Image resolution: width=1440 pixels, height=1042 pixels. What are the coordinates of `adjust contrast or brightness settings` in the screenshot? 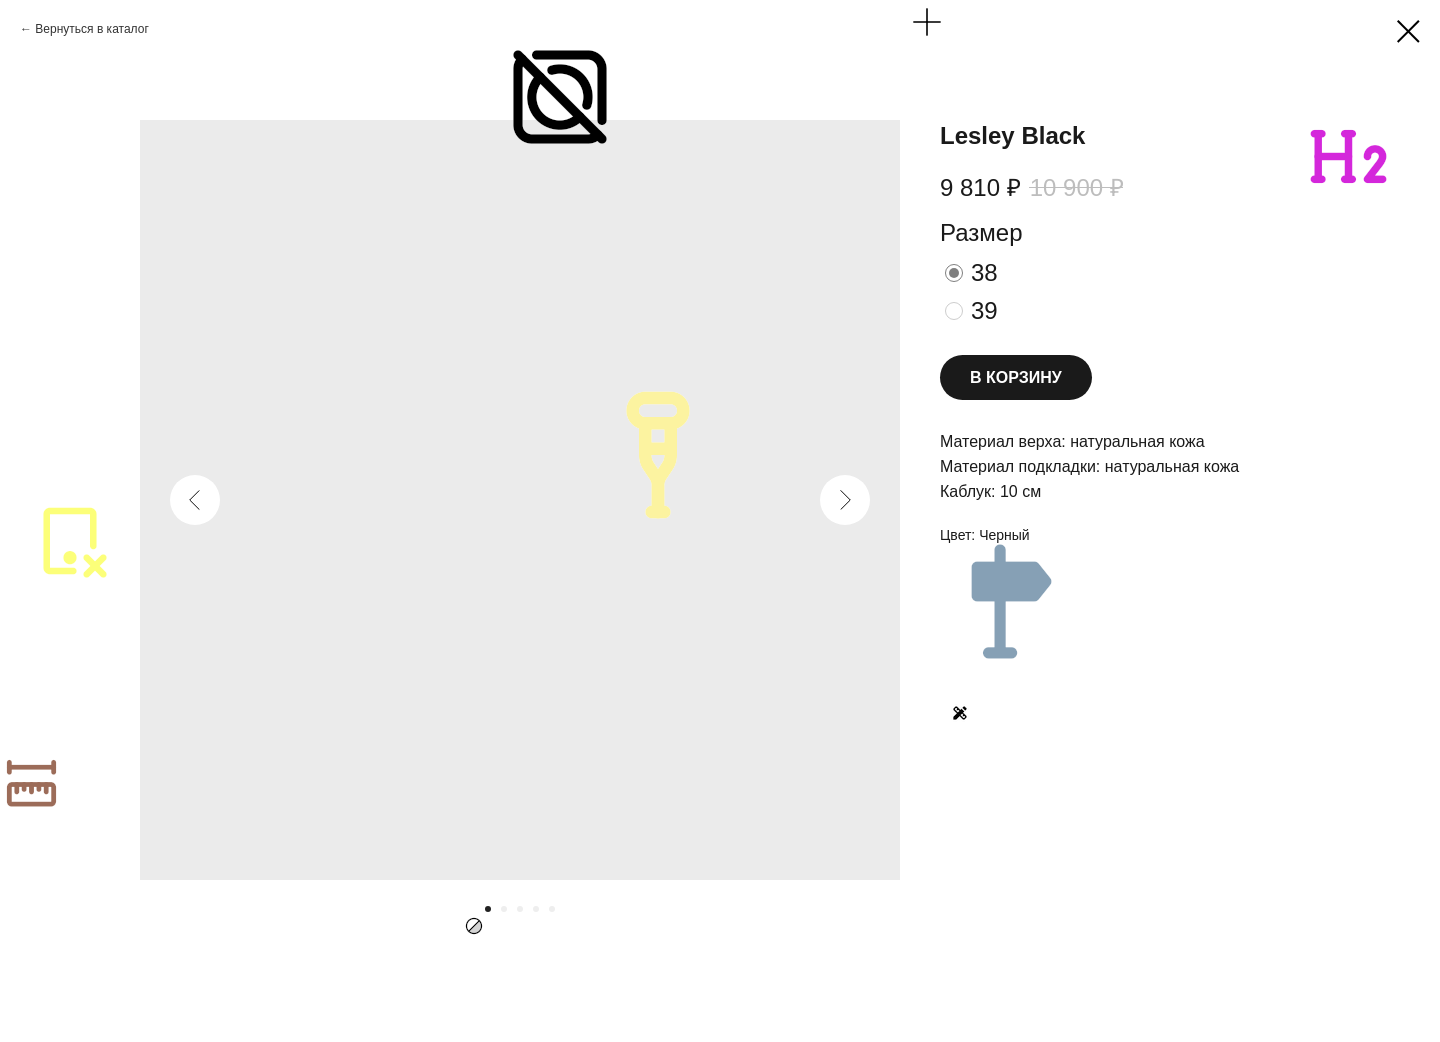 It's located at (474, 926).